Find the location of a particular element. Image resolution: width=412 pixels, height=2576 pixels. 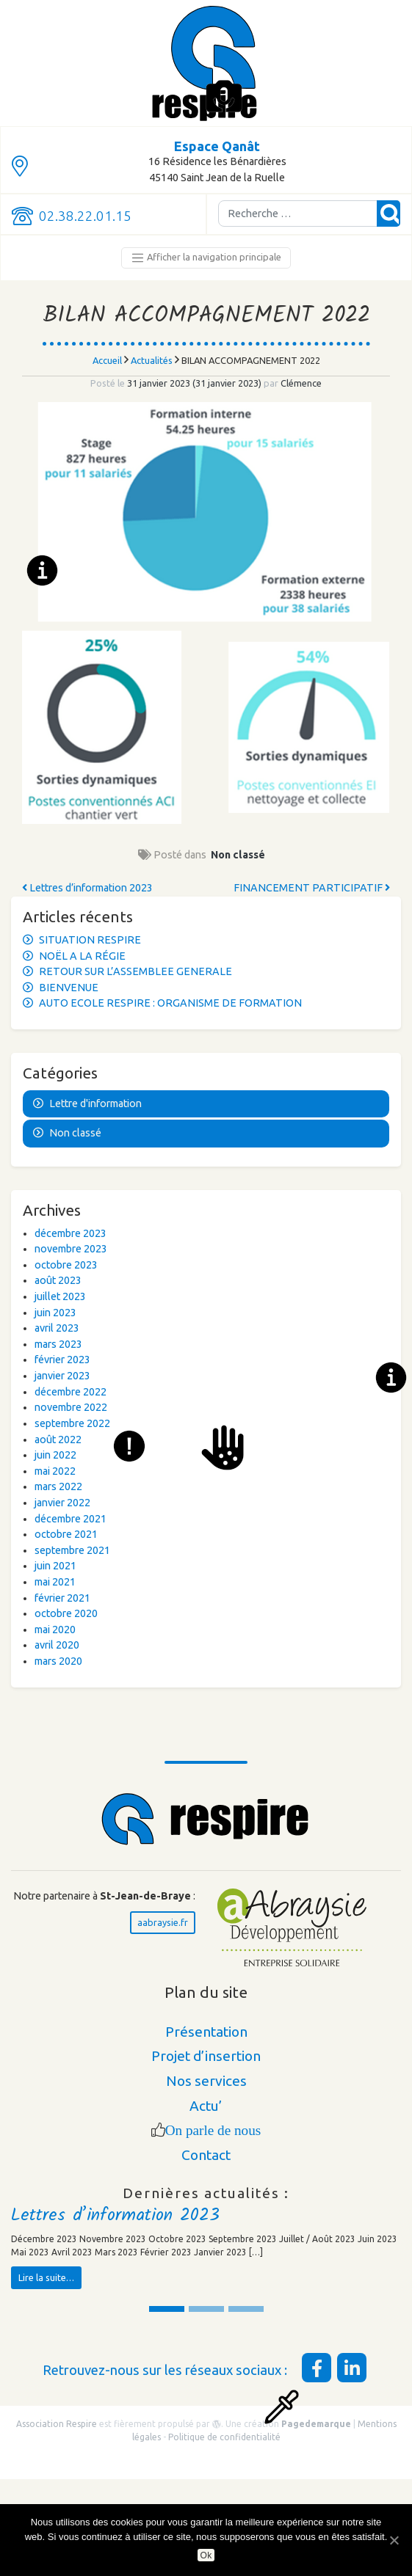

pick a color from the screen is located at coordinates (281, 2407).